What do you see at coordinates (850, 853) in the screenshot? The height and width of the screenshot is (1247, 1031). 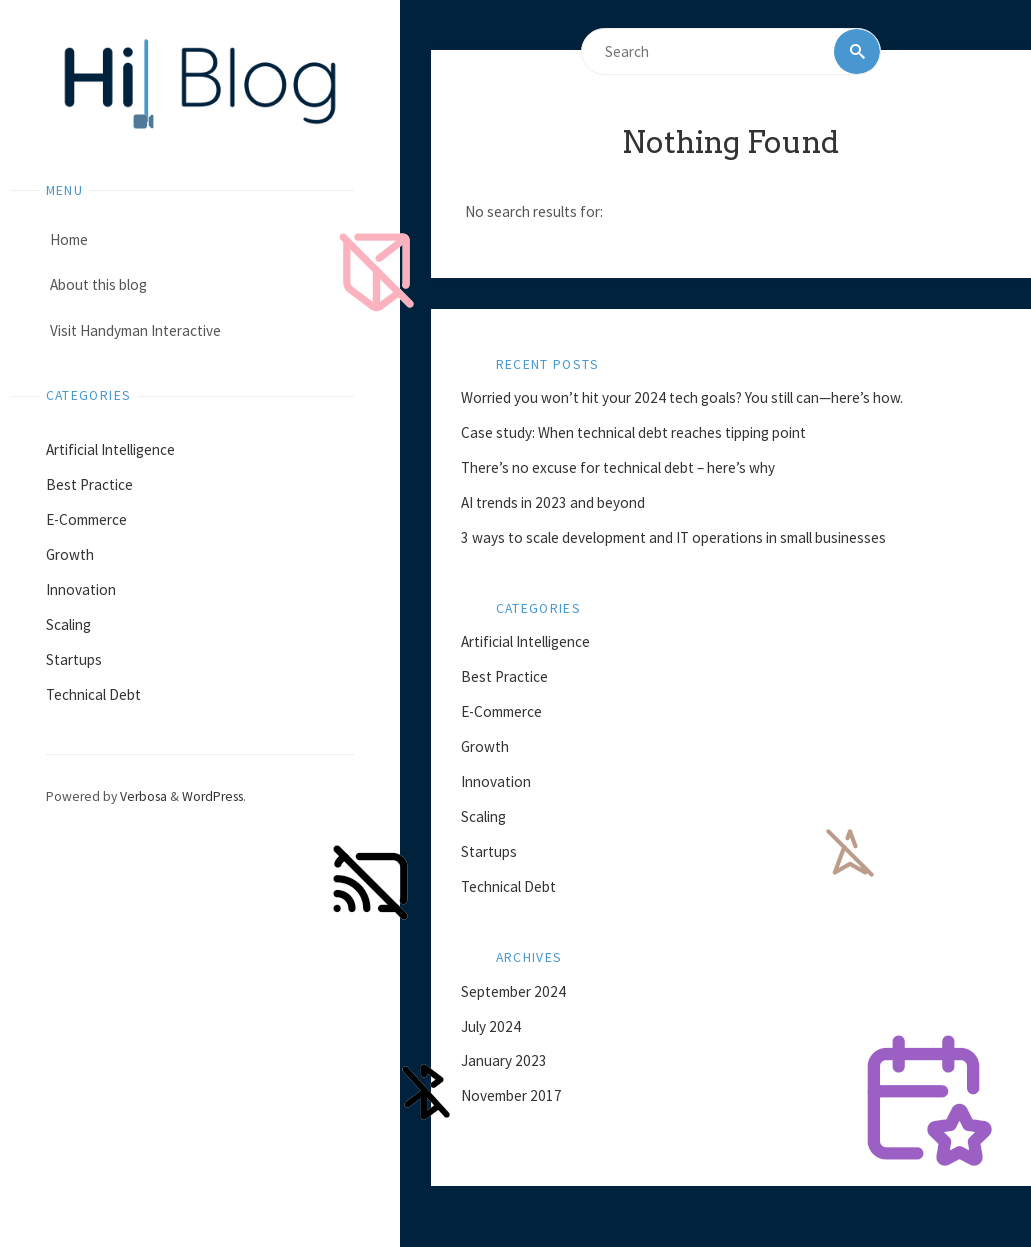 I see `disable navigation or GPS tracking` at bounding box center [850, 853].